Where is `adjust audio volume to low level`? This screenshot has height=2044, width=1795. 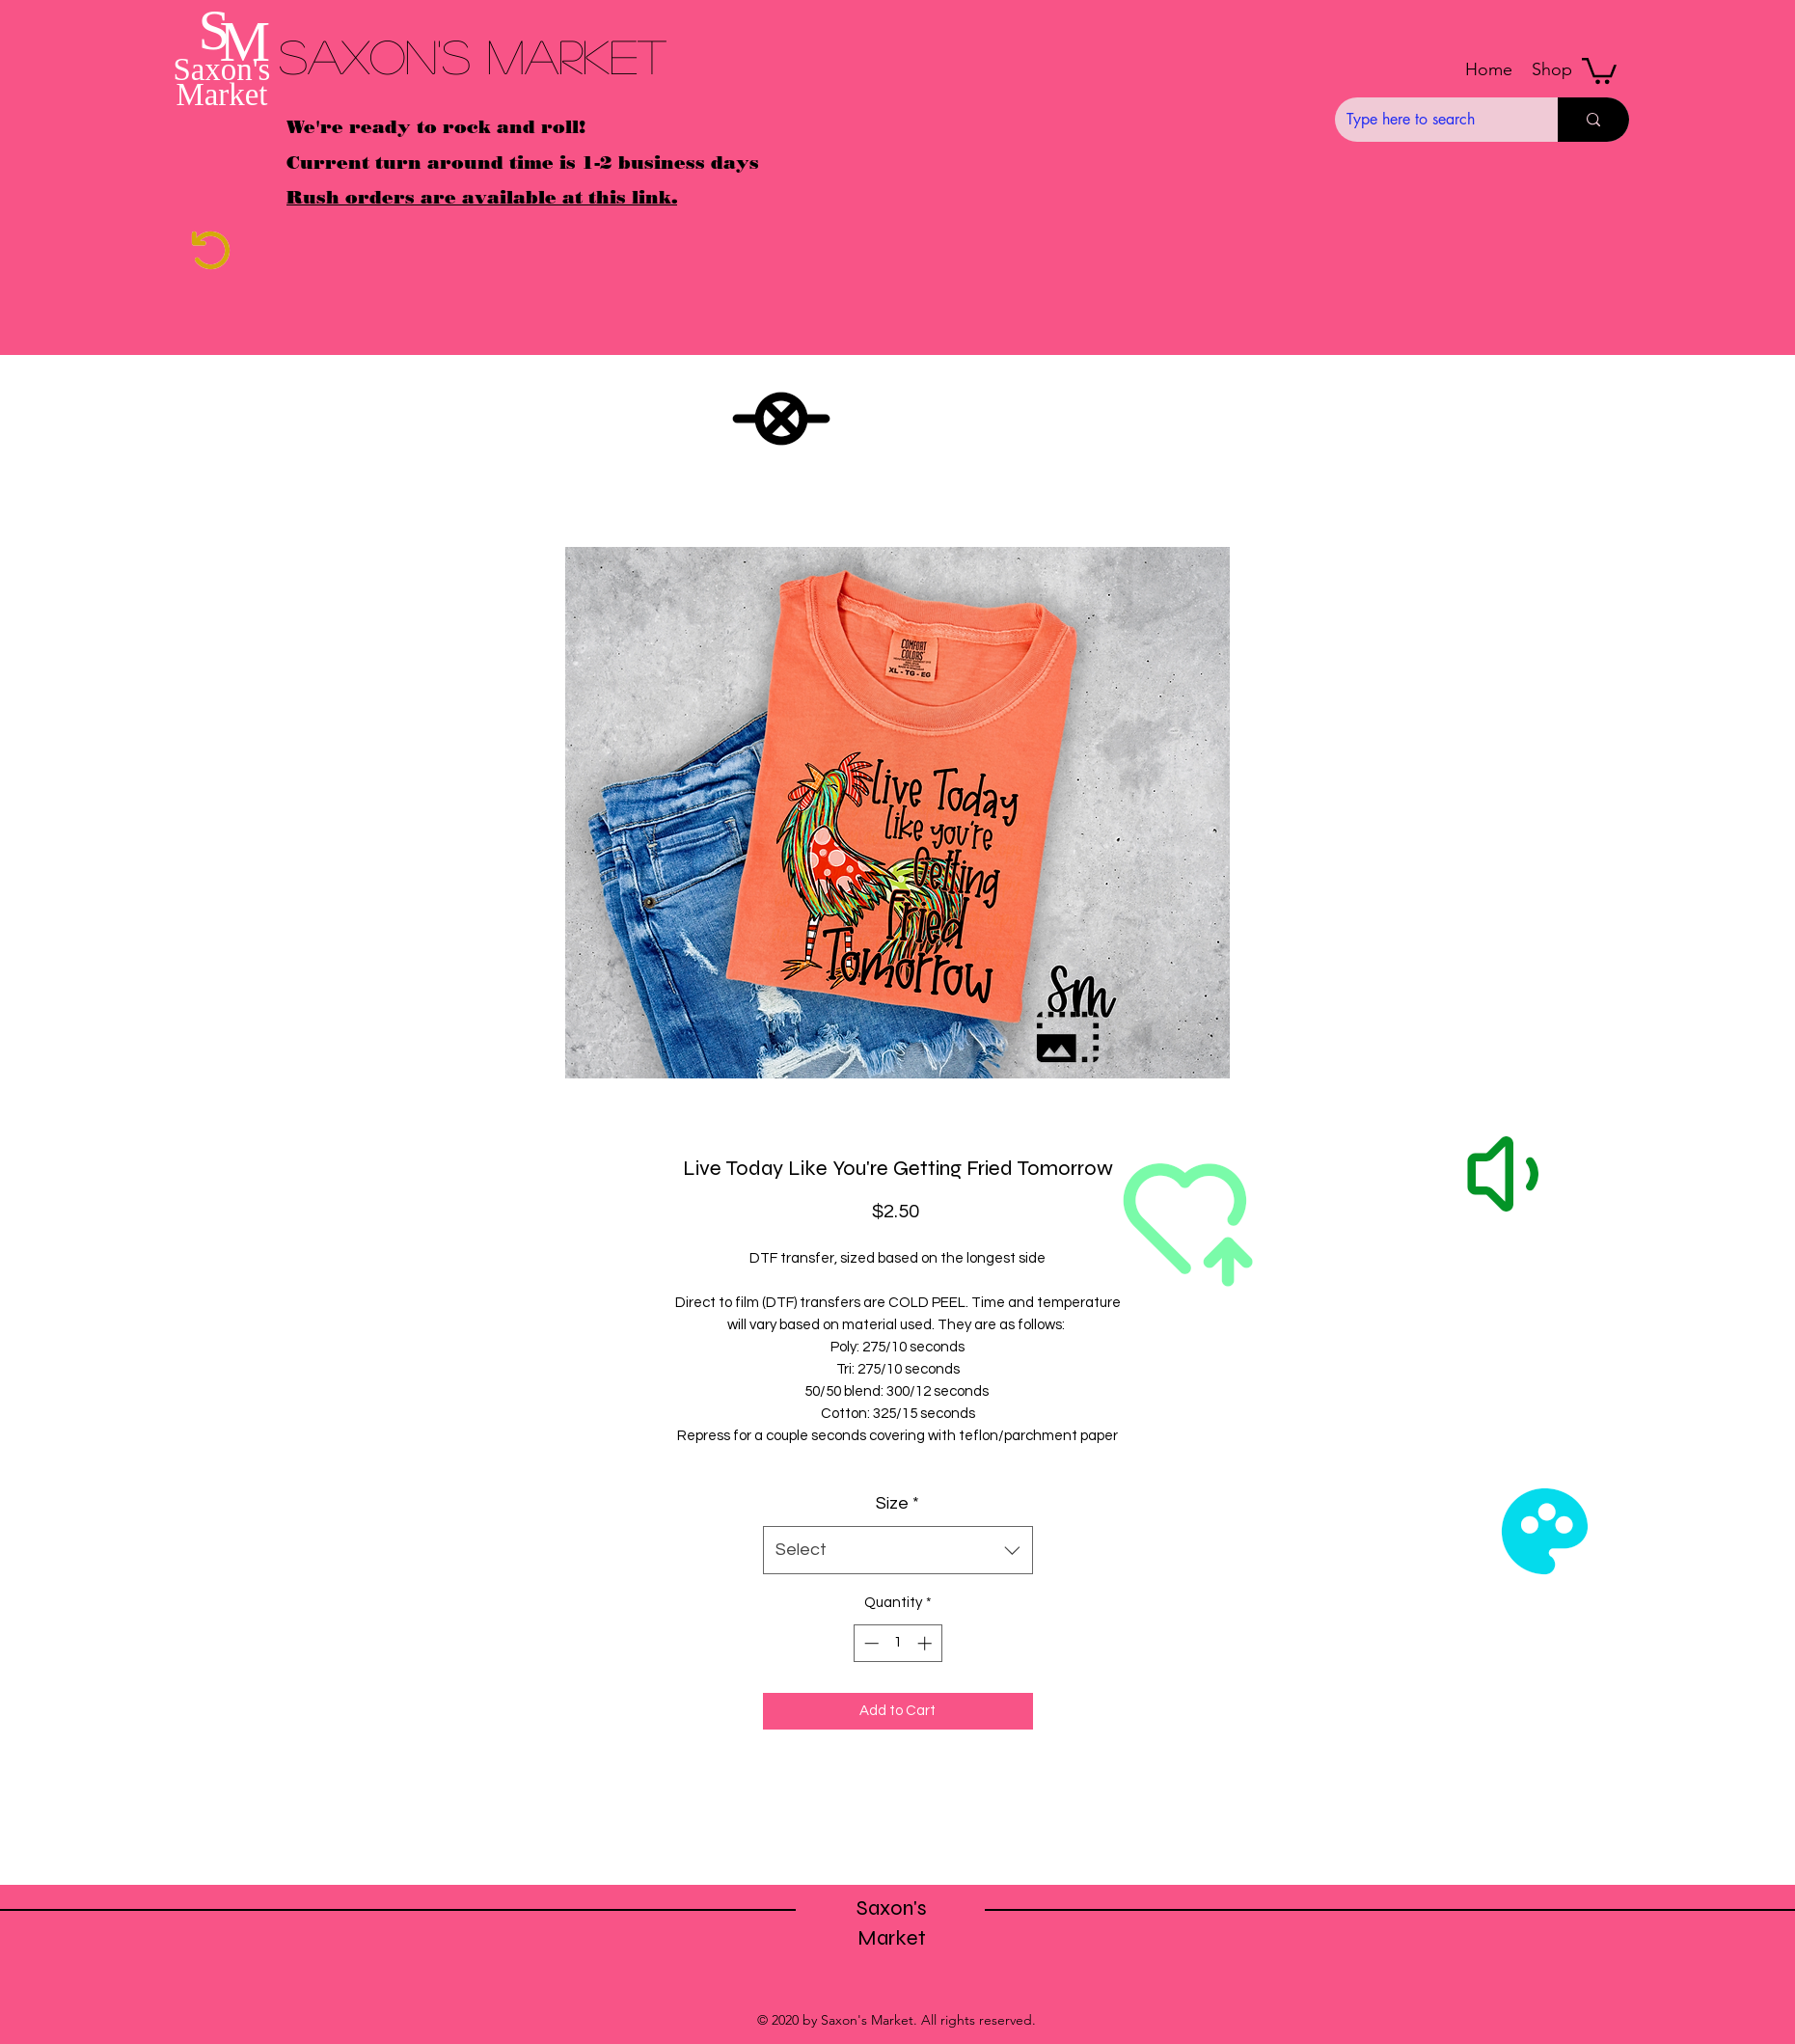
adjust audio volume to low level is located at coordinates (1513, 1174).